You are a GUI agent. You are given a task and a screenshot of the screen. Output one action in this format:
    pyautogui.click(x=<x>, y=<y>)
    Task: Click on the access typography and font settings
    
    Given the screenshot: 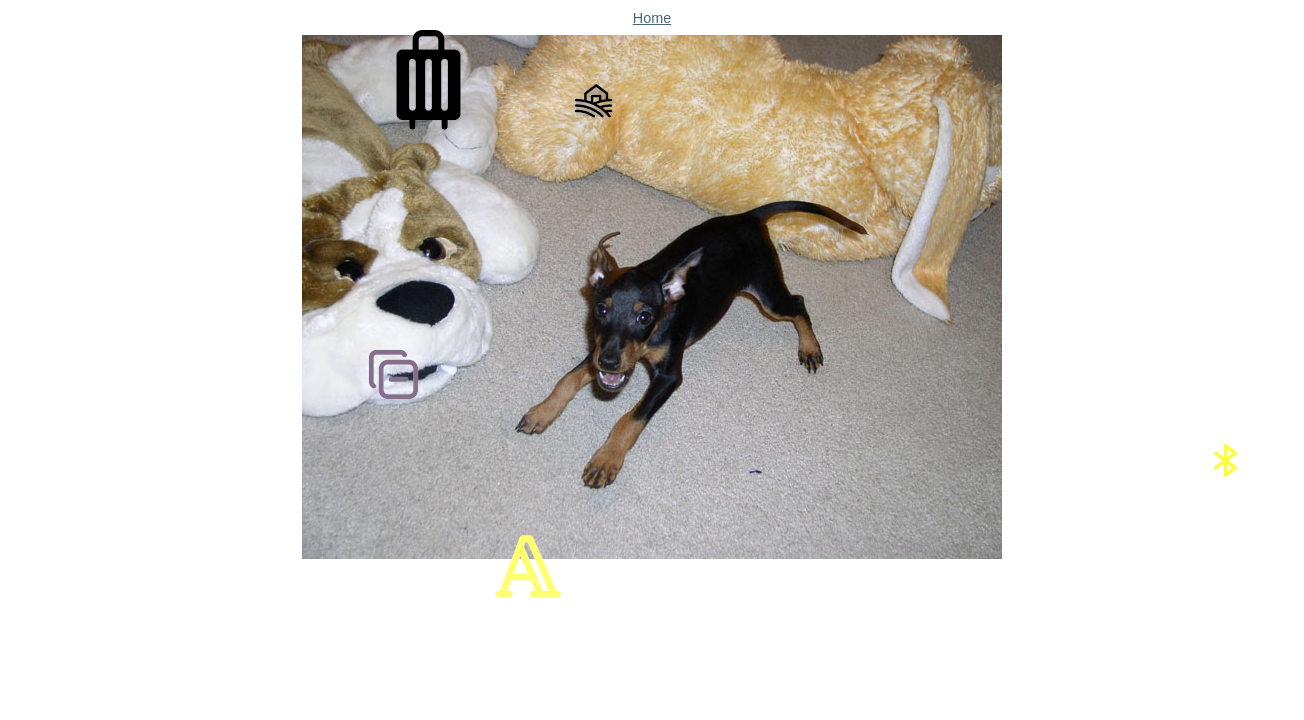 What is the action you would take?
    pyautogui.click(x=526, y=566)
    